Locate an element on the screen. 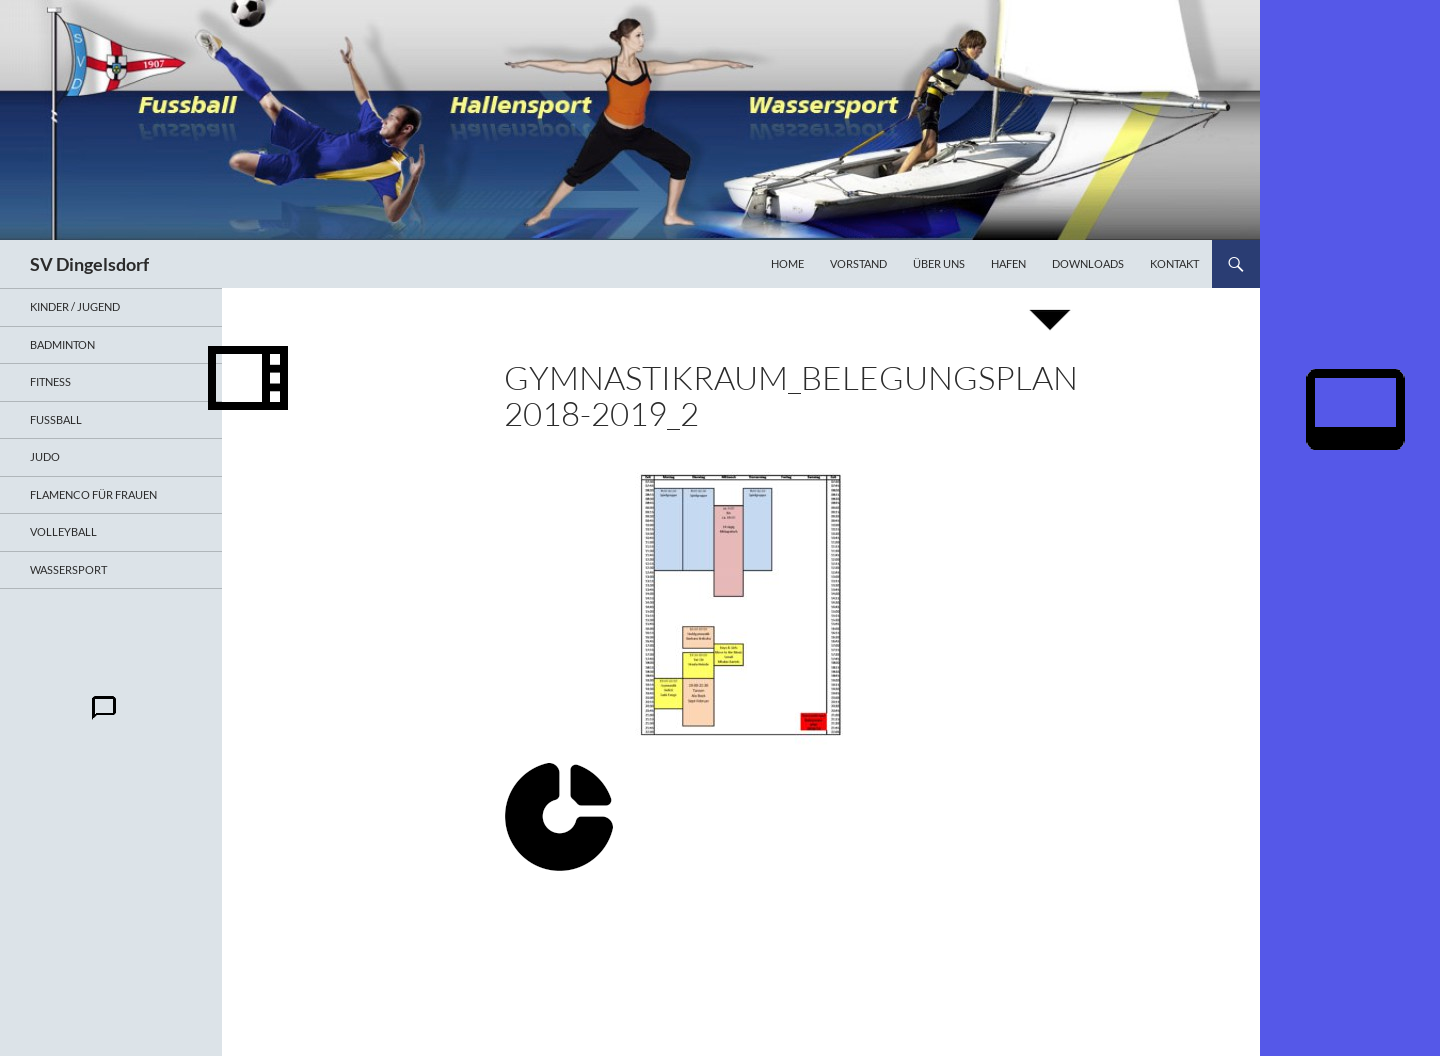 The image size is (1440, 1056). toggle sidebar panel visibility is located at coordinates (248, 378).